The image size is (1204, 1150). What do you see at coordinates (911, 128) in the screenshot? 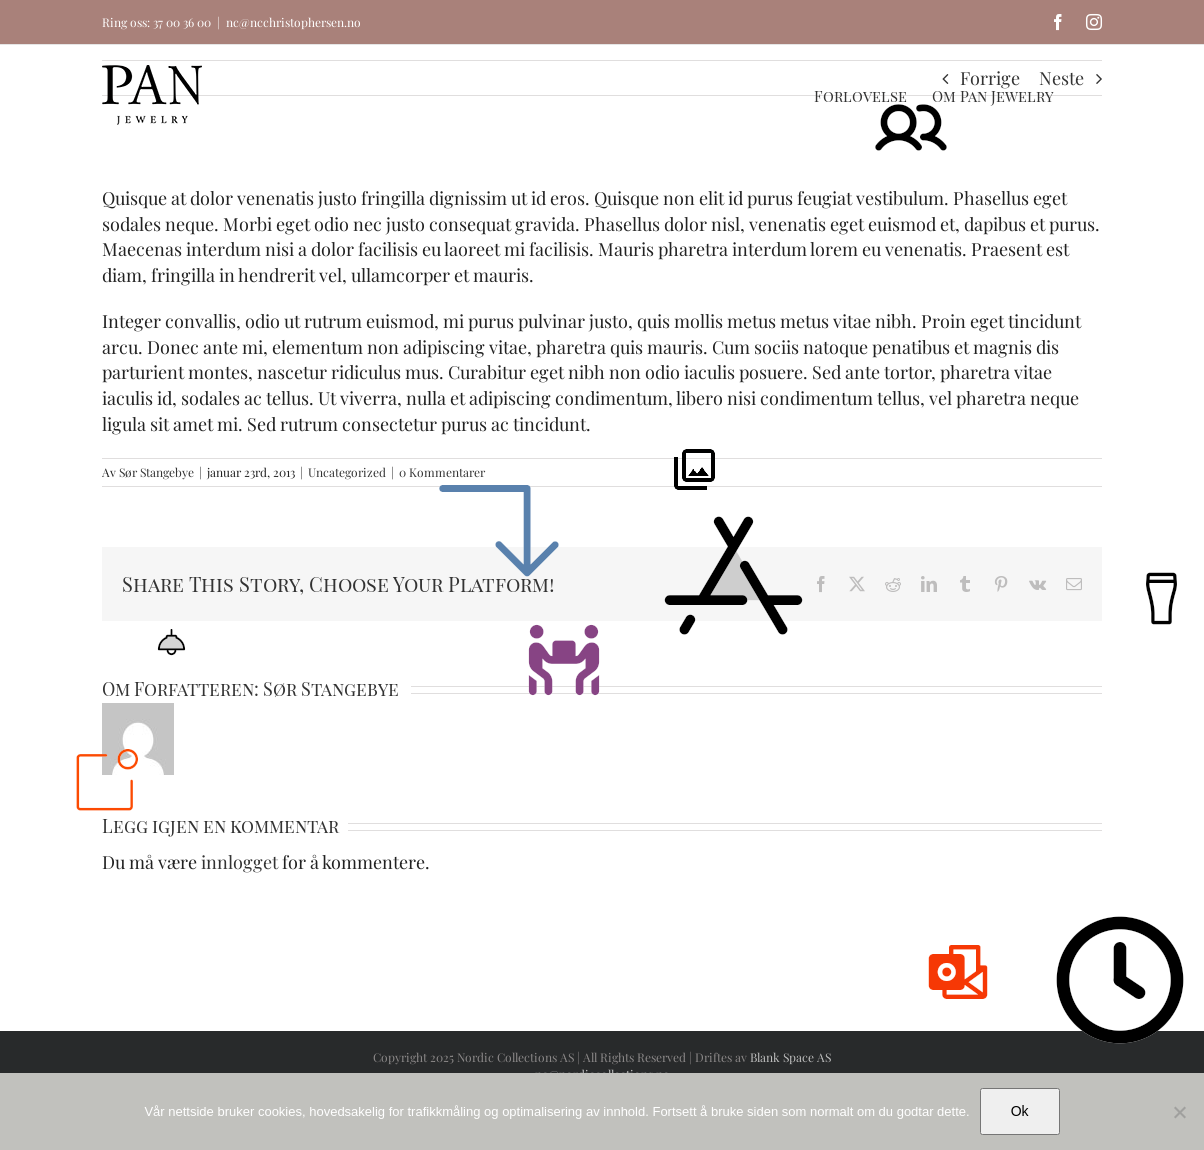
I see `view all users or members` at bounding box center [911, 128].